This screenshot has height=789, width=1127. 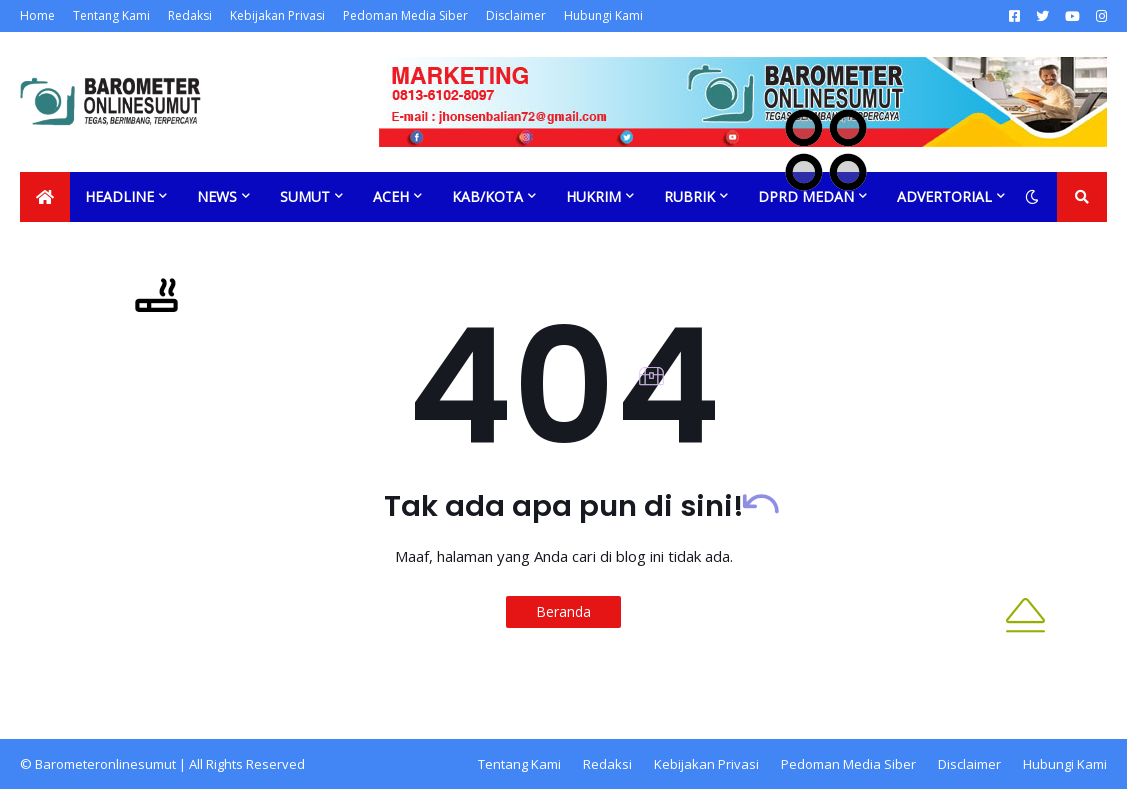 I want to click on open app grid or menu, so click(x=826, y=150).